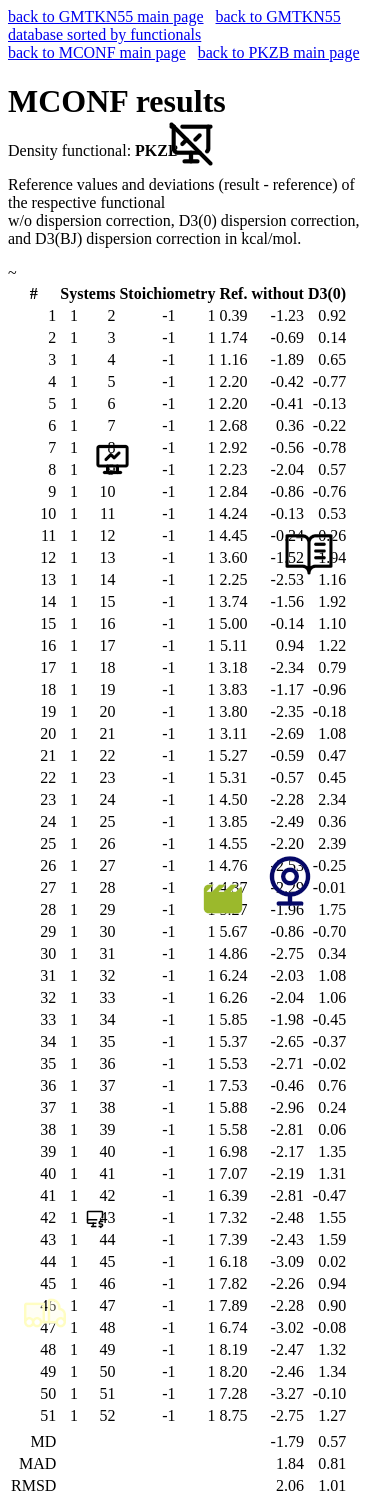 The image size is (375, 1506). I want to click on open reading mode or e-reader, so click(309, 551).